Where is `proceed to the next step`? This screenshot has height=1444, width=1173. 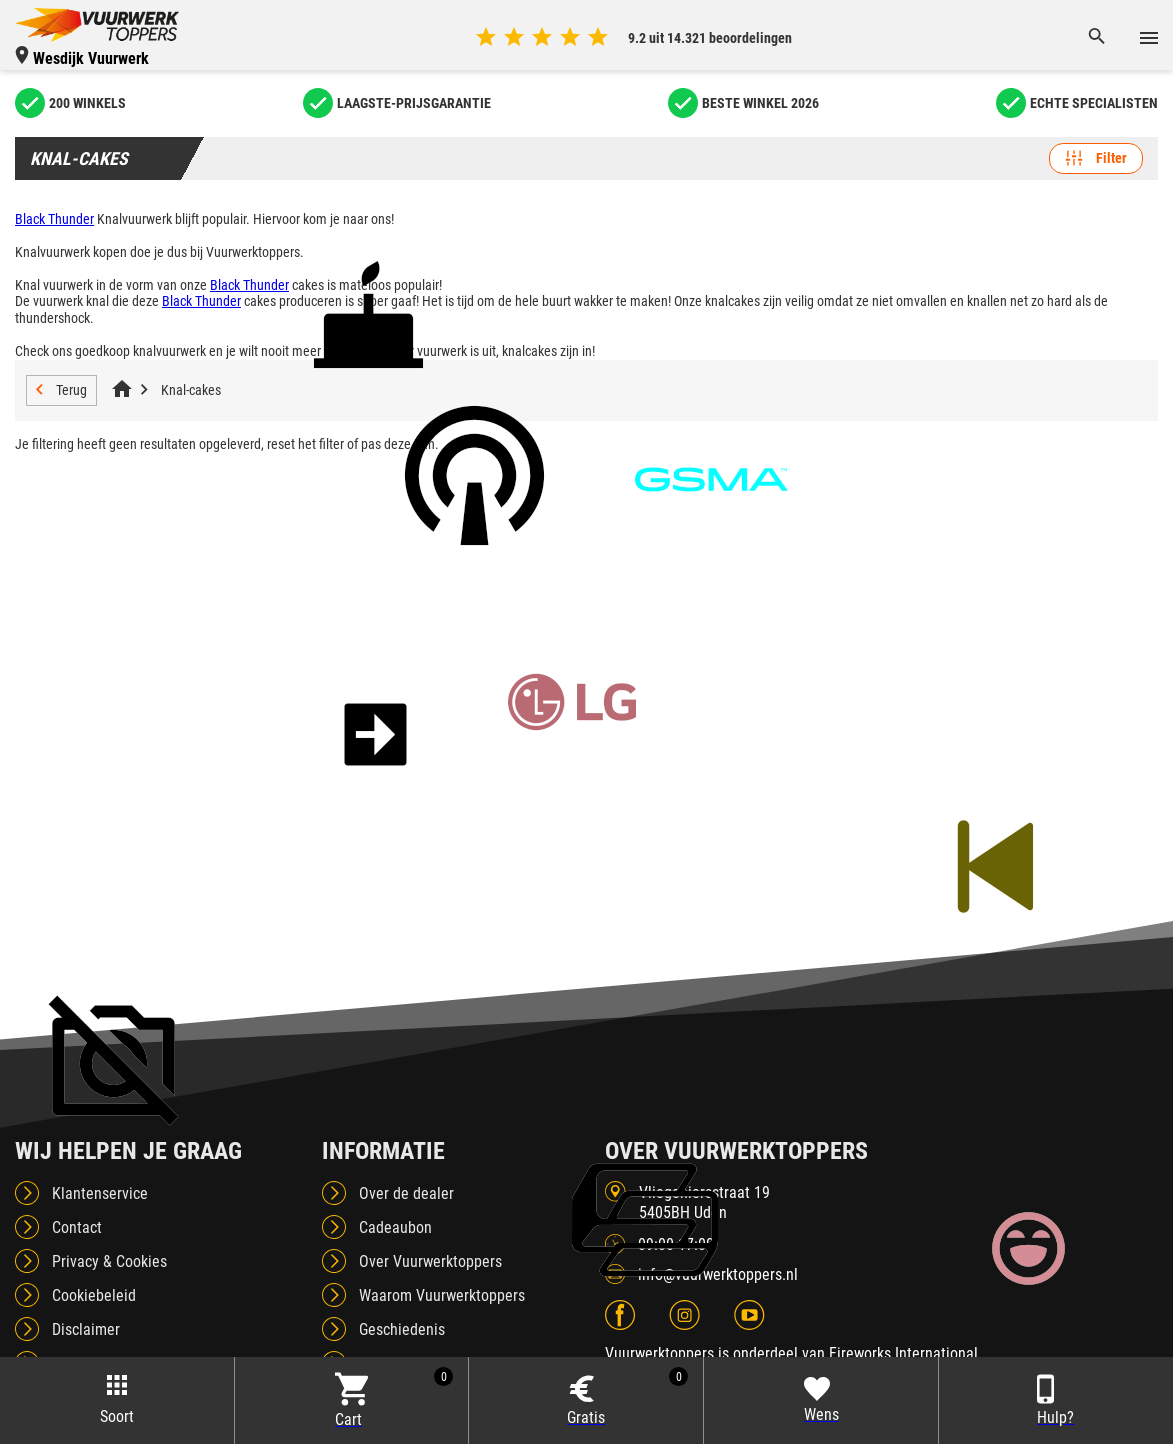
proceed to the next step is located at coordinates (375, 734).